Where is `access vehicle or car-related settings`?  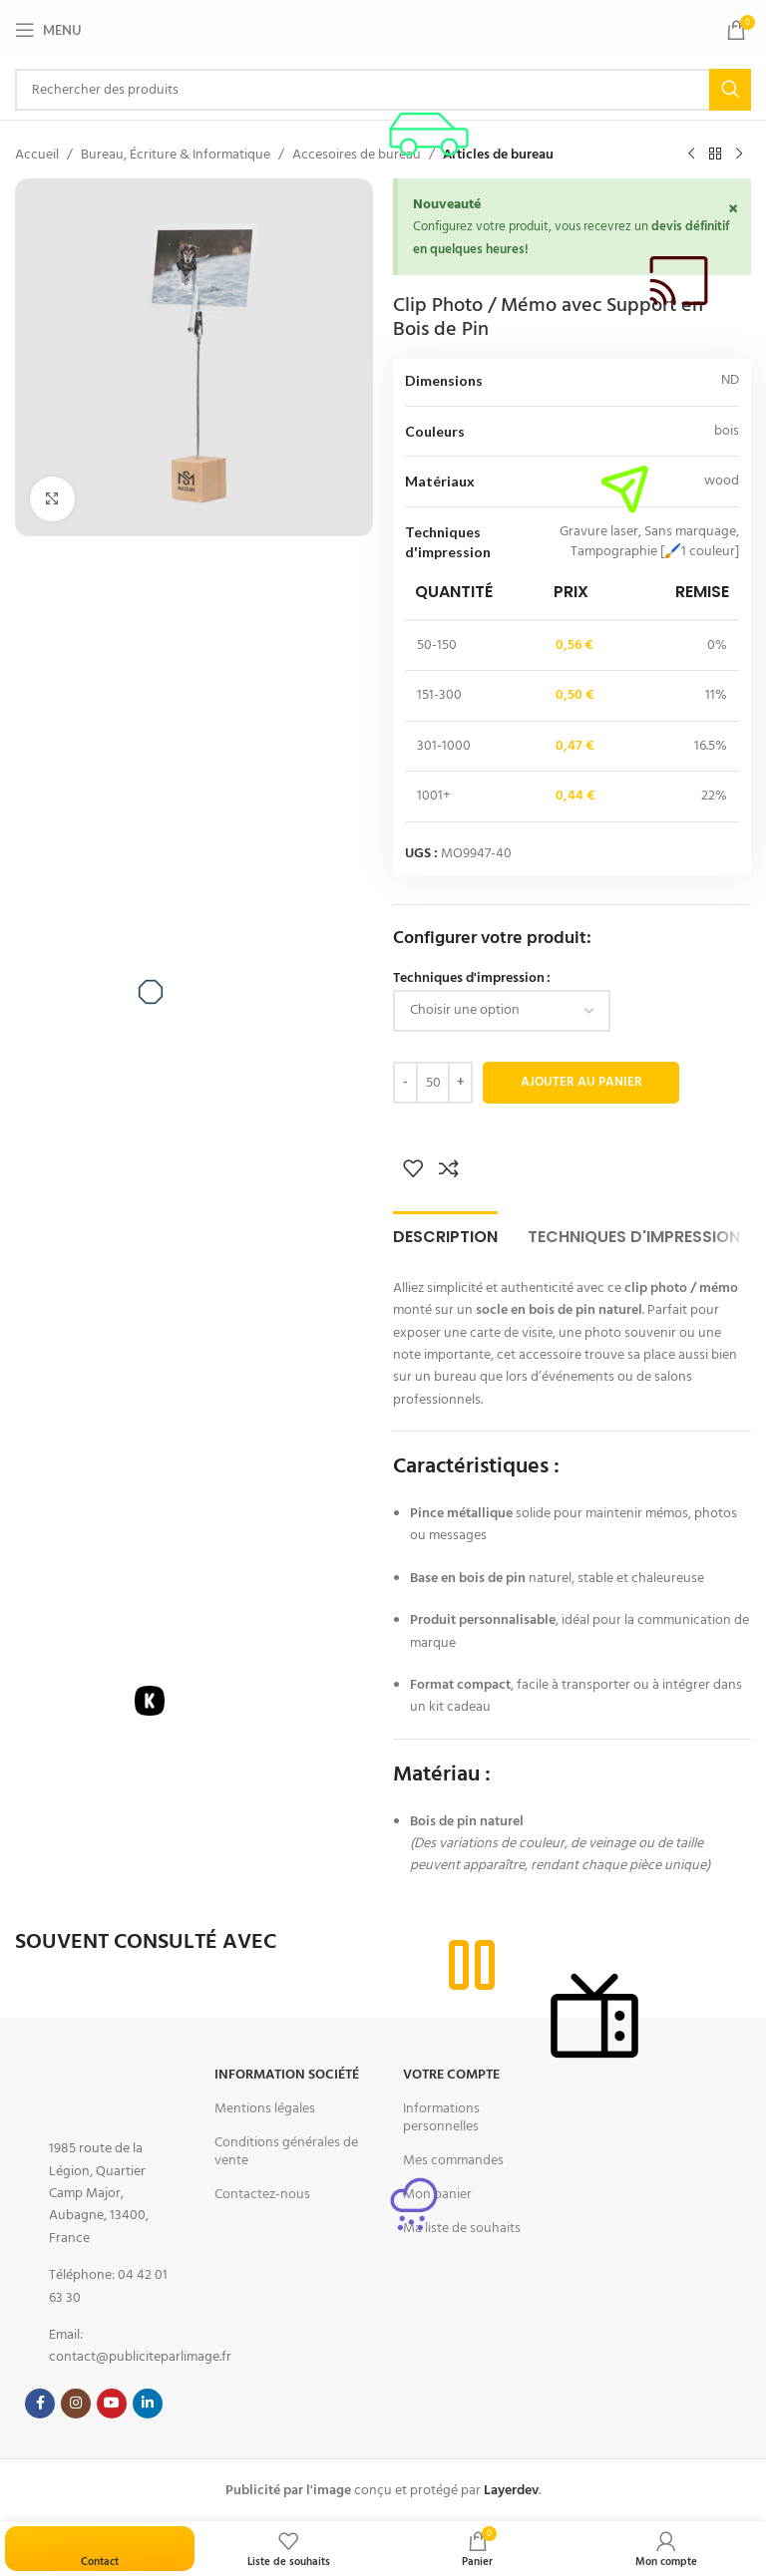 access vehicle or car-related settings is located at coordinates (429, 132).